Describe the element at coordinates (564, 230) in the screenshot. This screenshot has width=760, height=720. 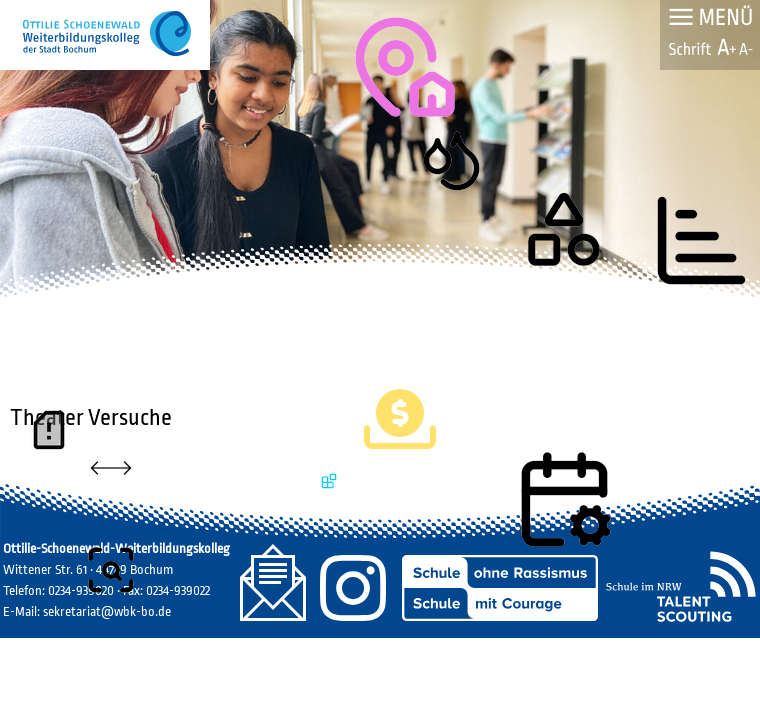
I see `access shape tools or drawing options` at that location.